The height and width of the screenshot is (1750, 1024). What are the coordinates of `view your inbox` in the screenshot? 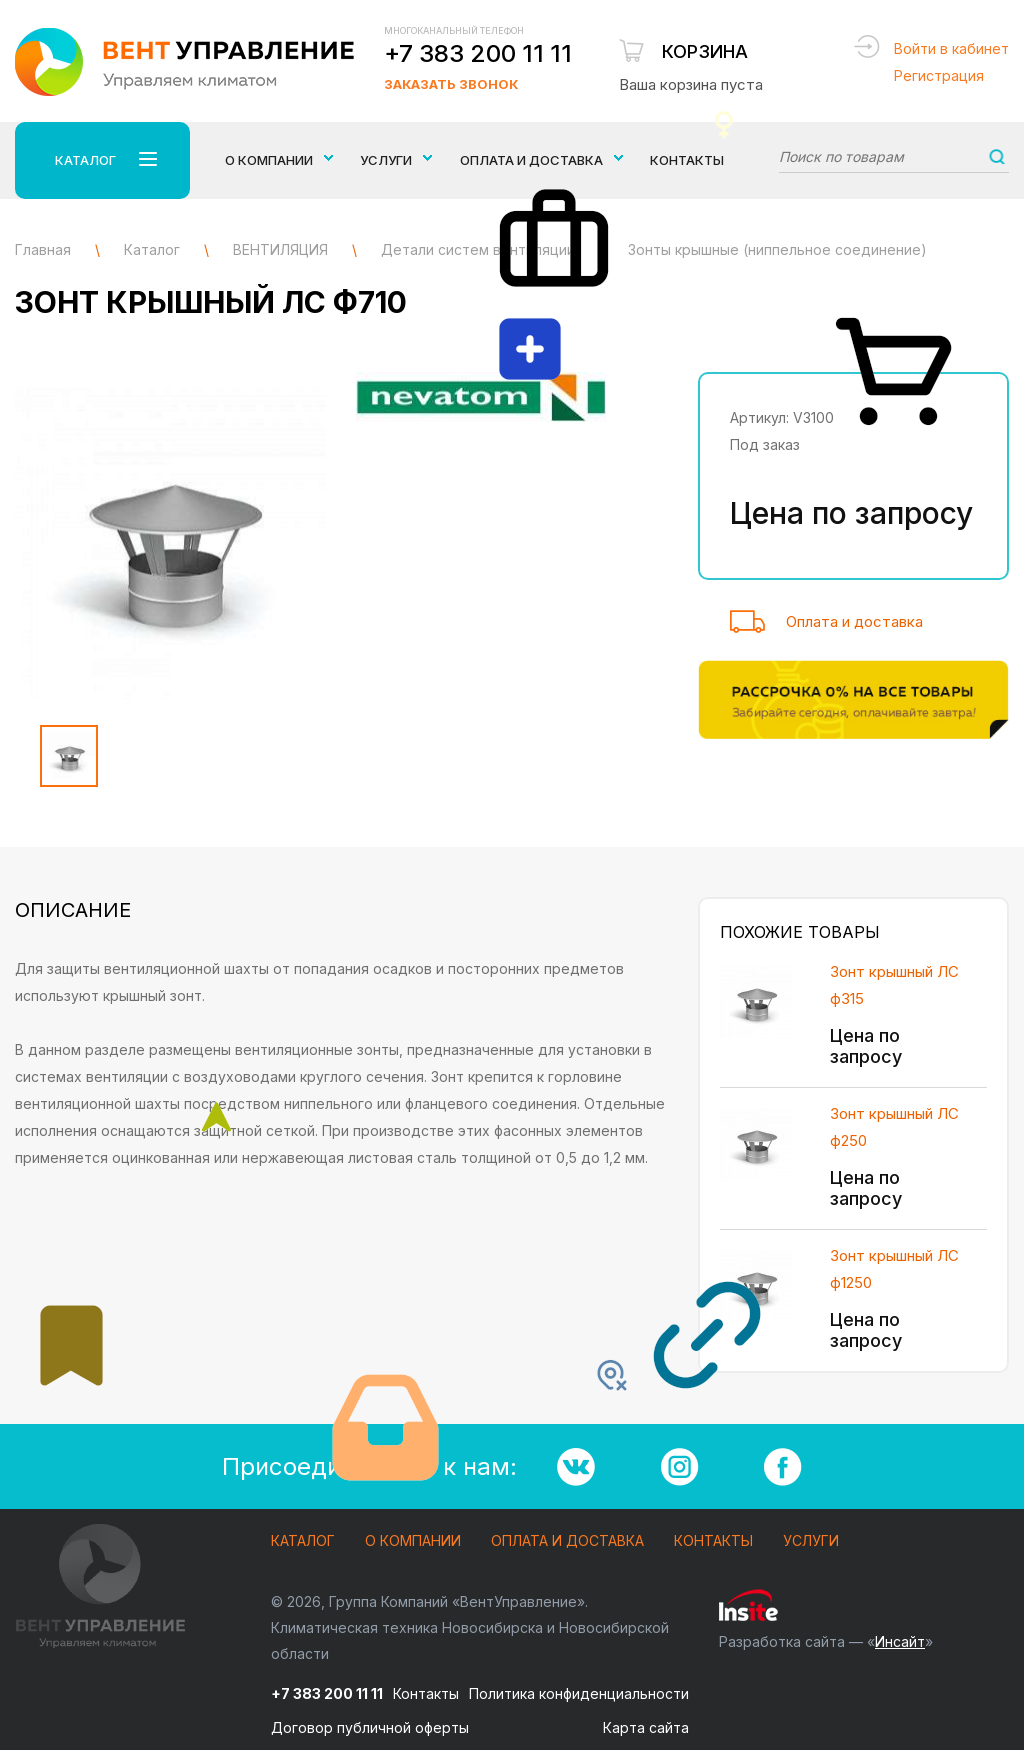 It's located at (385, 1427).